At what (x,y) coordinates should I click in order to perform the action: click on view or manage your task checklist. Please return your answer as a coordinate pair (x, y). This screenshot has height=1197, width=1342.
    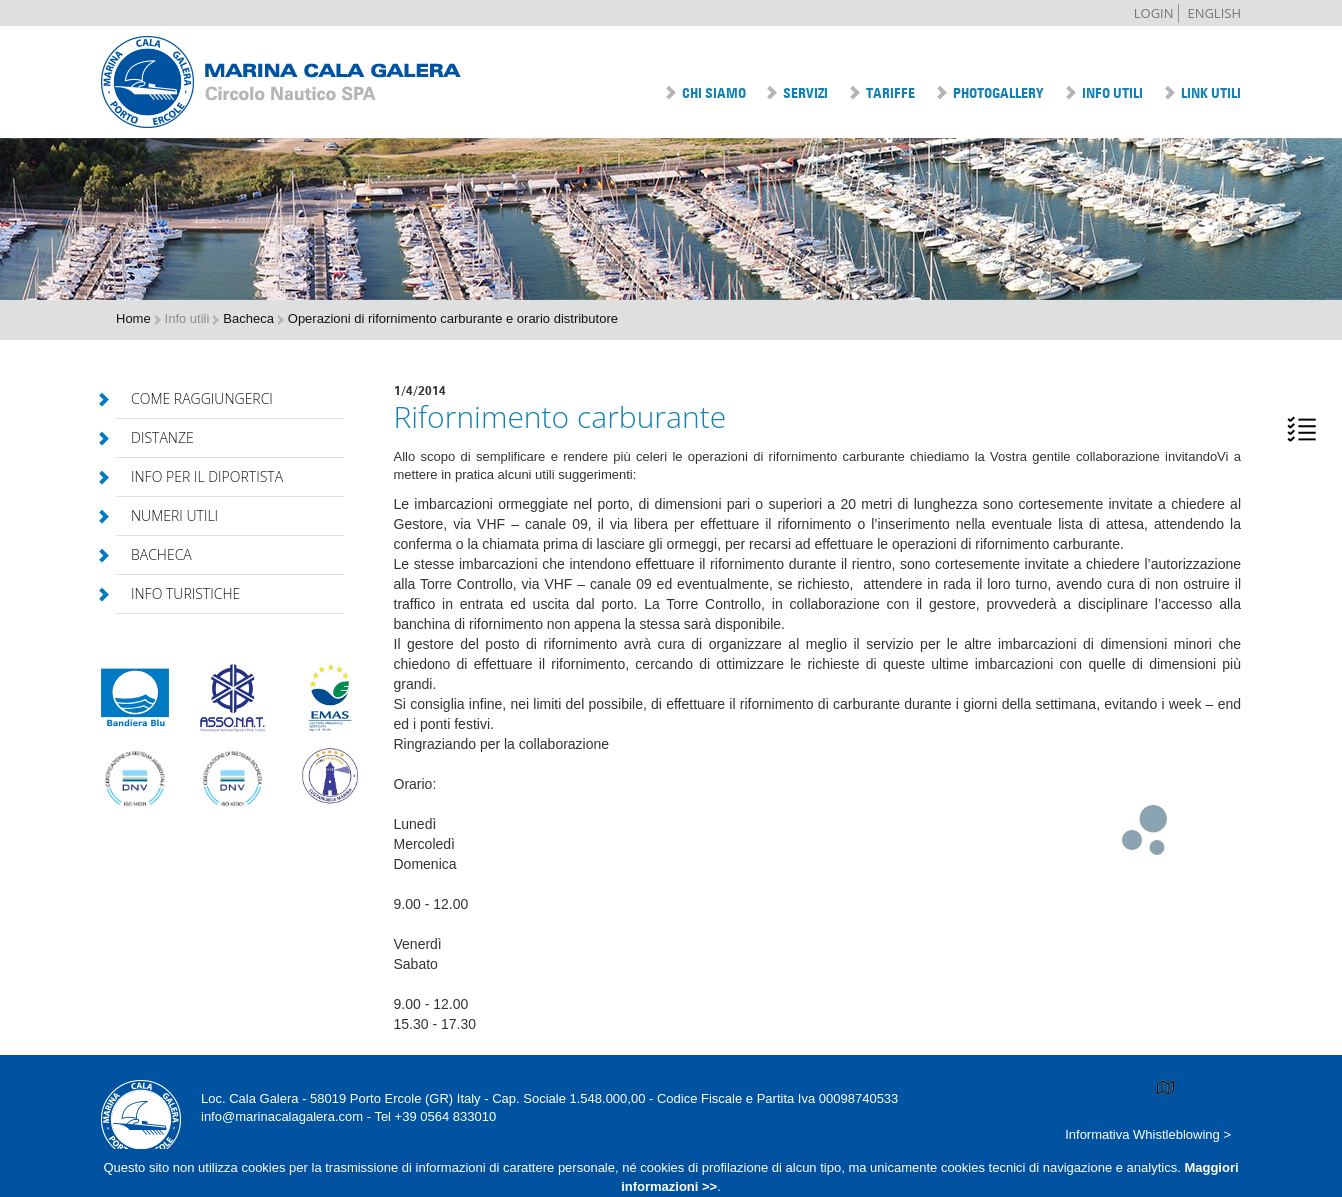
    Looking at the image, I should click on (1300, 429).